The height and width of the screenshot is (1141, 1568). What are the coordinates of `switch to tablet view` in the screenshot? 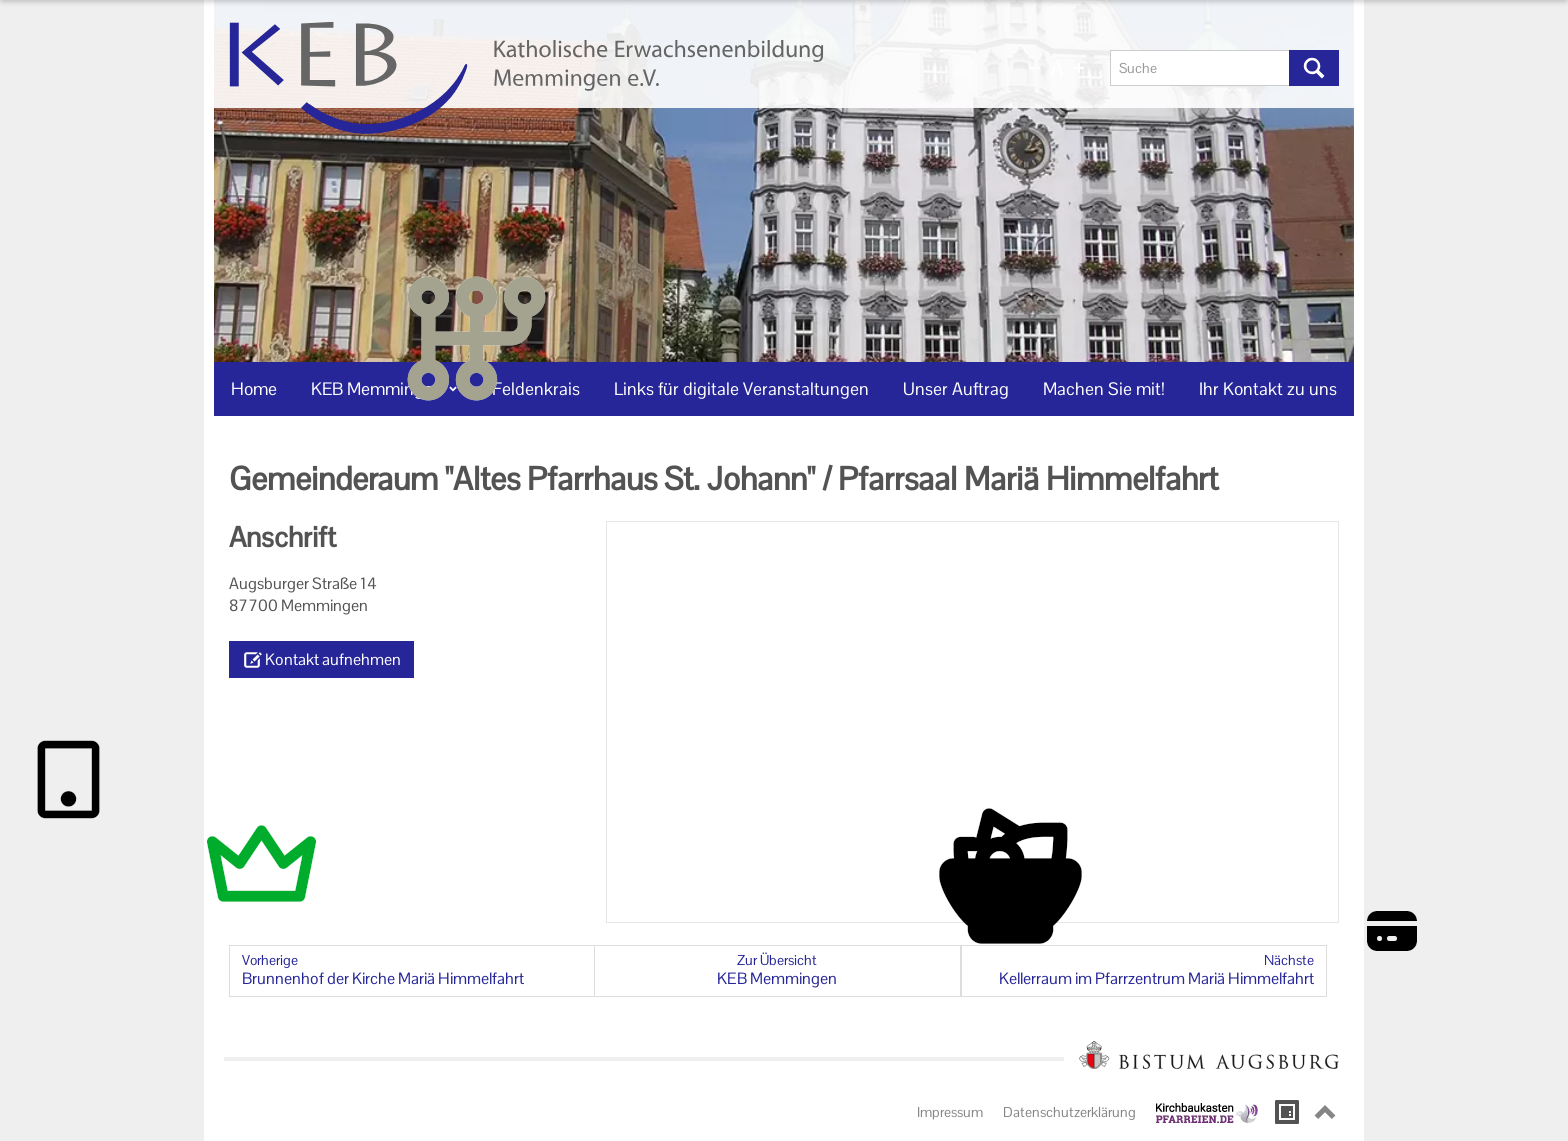 It's located at (68, 779).